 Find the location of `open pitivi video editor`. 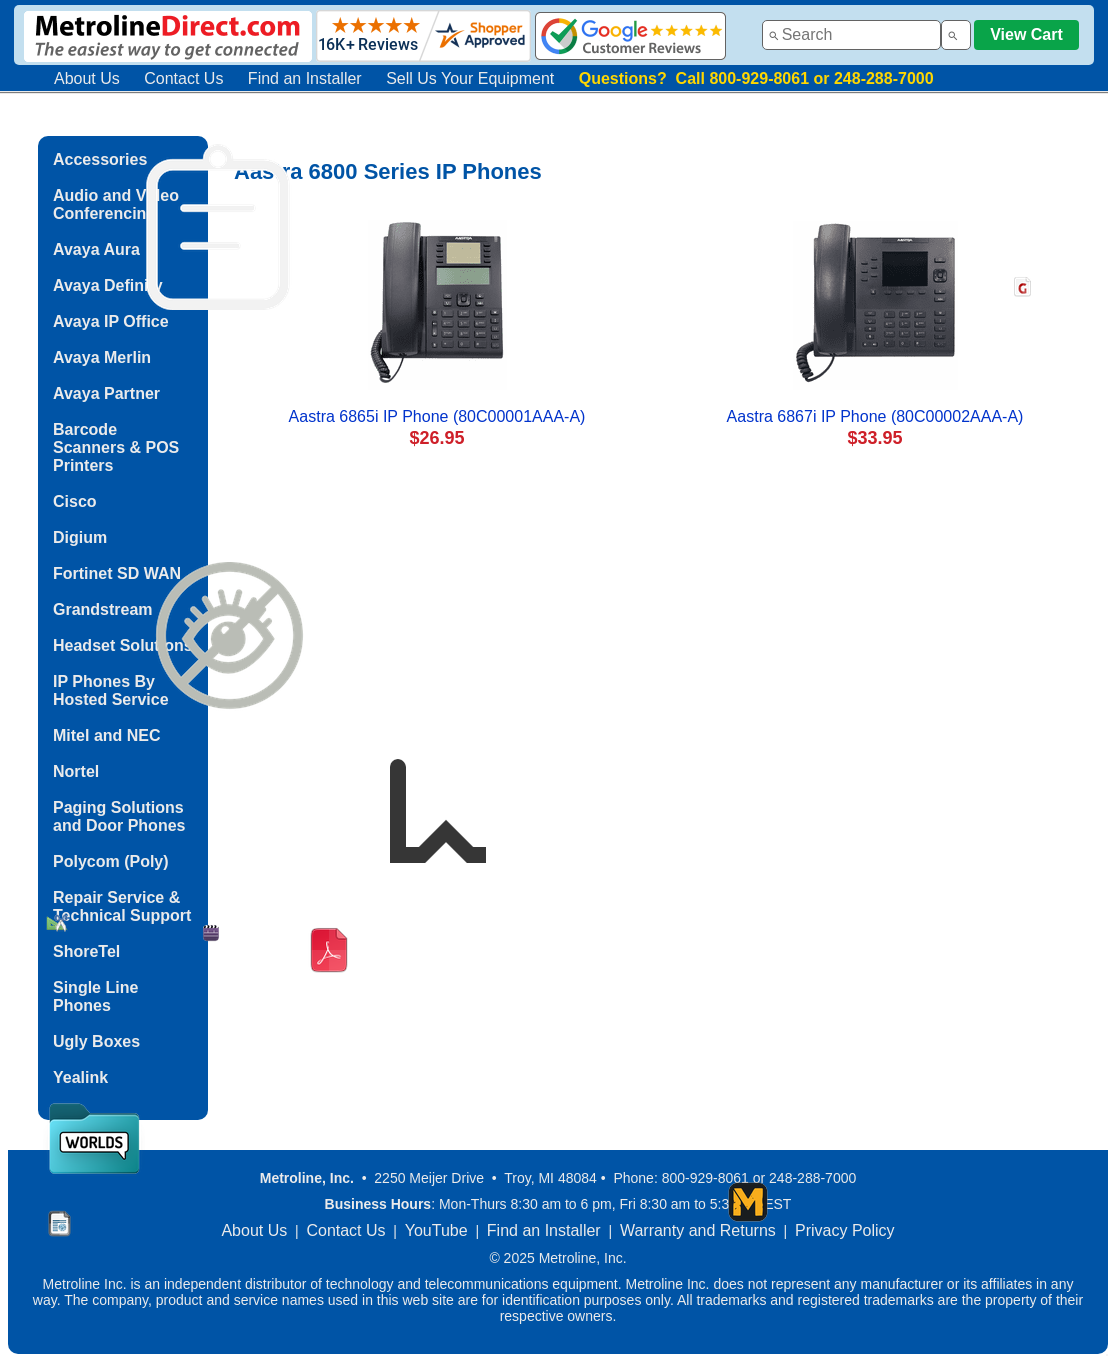

open pitivi video editor is located at coordinates (211, 933).